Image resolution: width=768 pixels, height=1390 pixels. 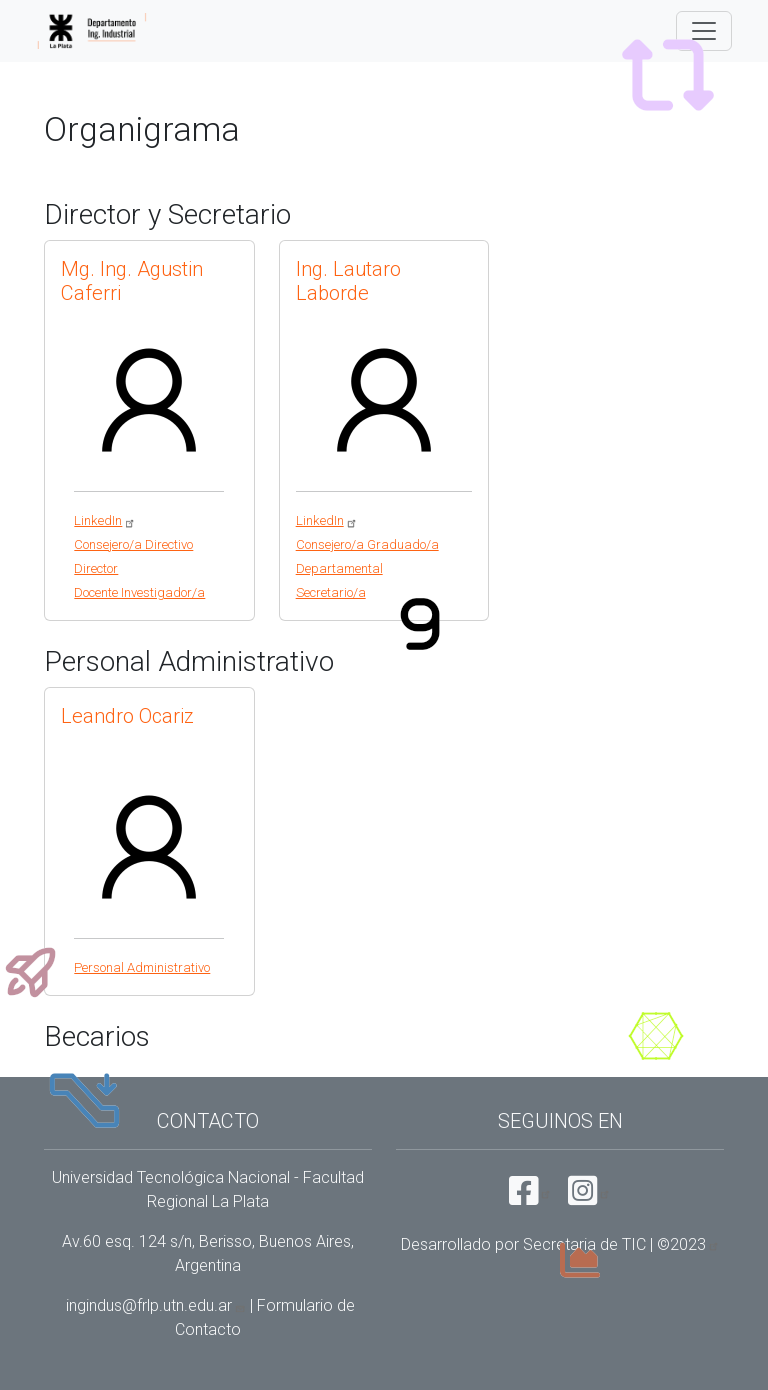 I want to click on launch or deploy a project, so click(x=31, y=971).